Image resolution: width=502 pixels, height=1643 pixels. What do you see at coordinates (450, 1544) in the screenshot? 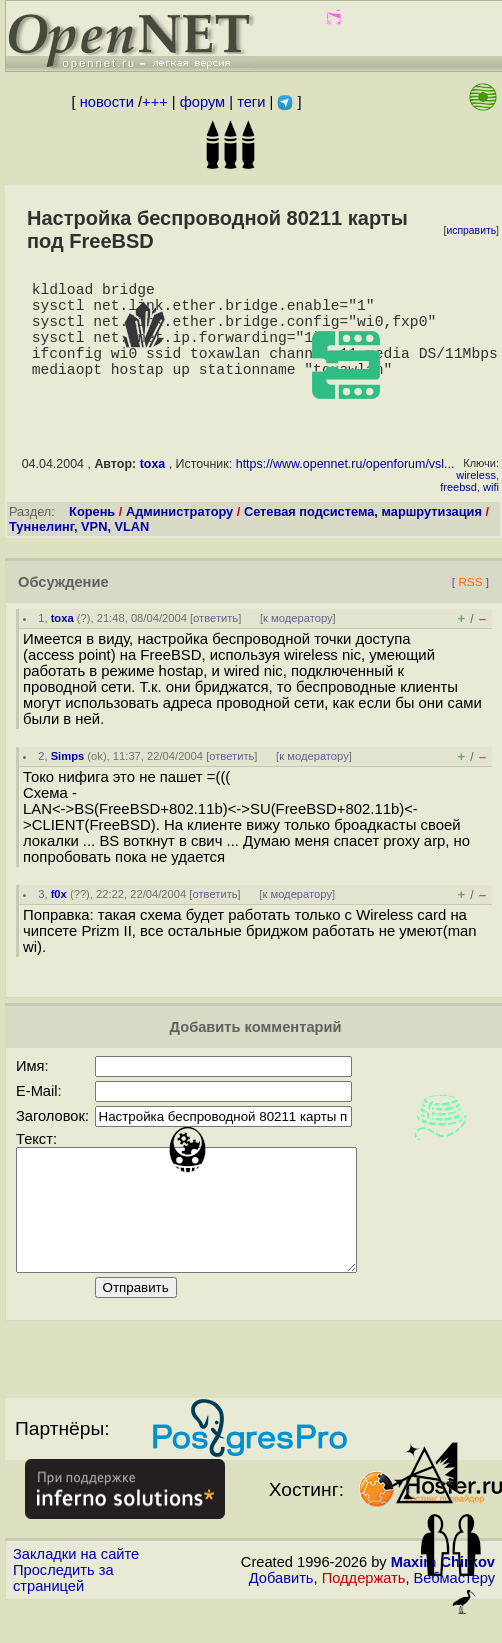
I see `toggle between two modes or perspectives` at bounding box center [450, 1544].